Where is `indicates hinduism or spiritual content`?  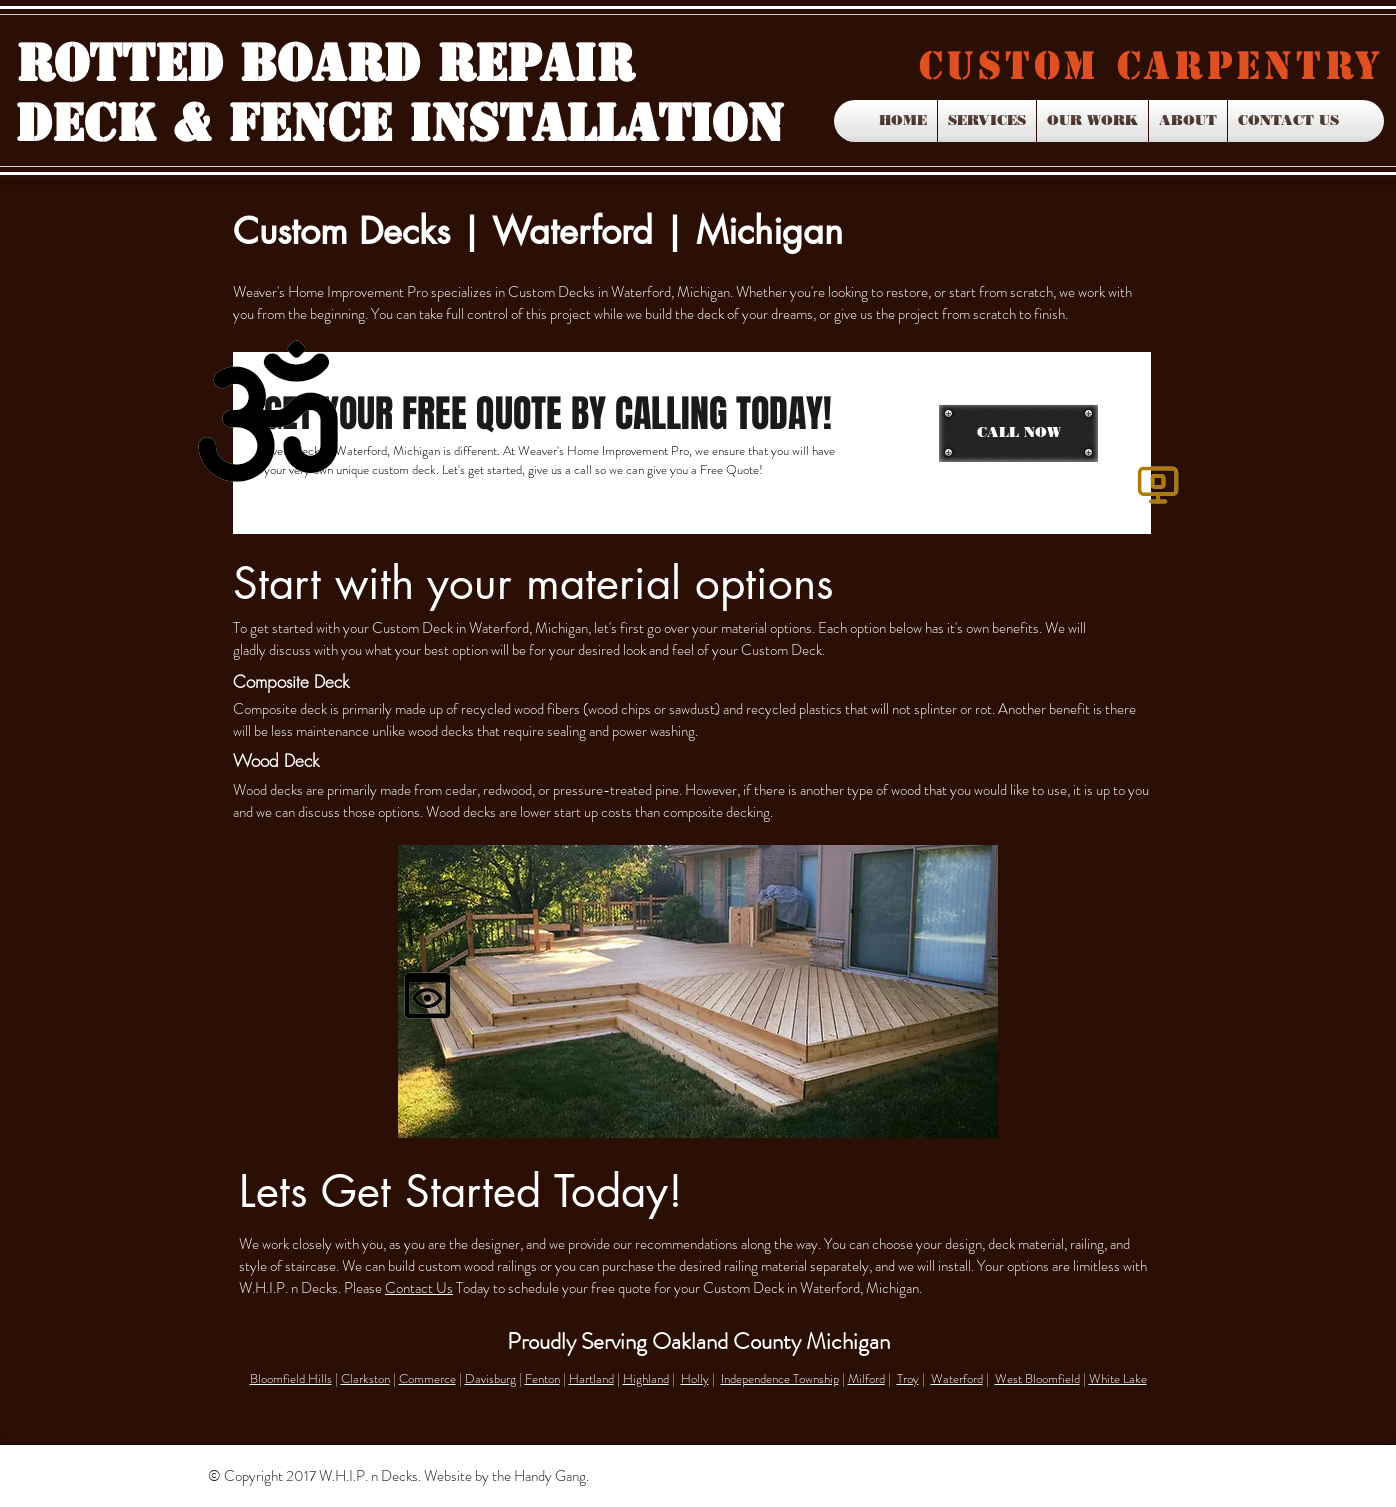
indicates hinduism or spiritual content is located at coordinates (266, 410).